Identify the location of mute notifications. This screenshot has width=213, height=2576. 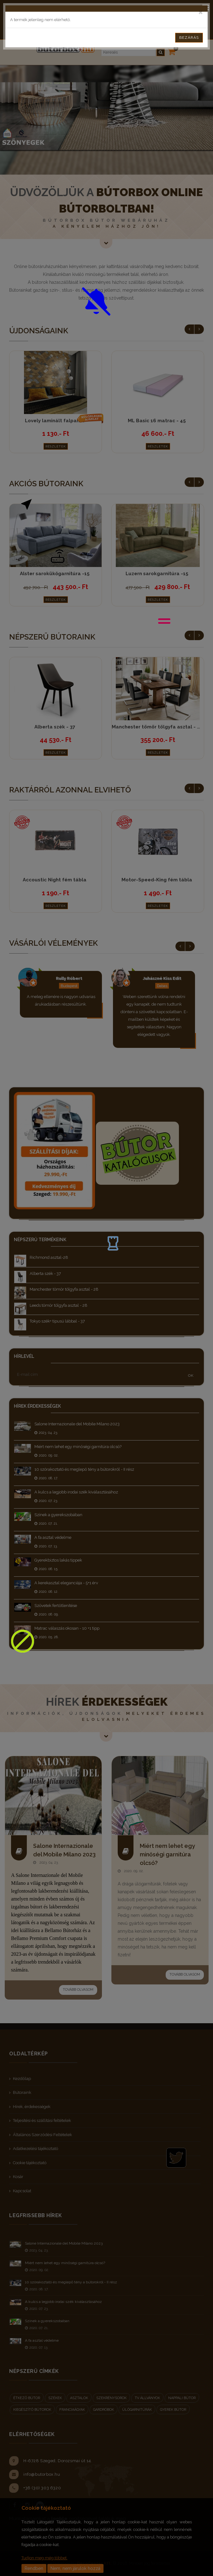
(96, 301).